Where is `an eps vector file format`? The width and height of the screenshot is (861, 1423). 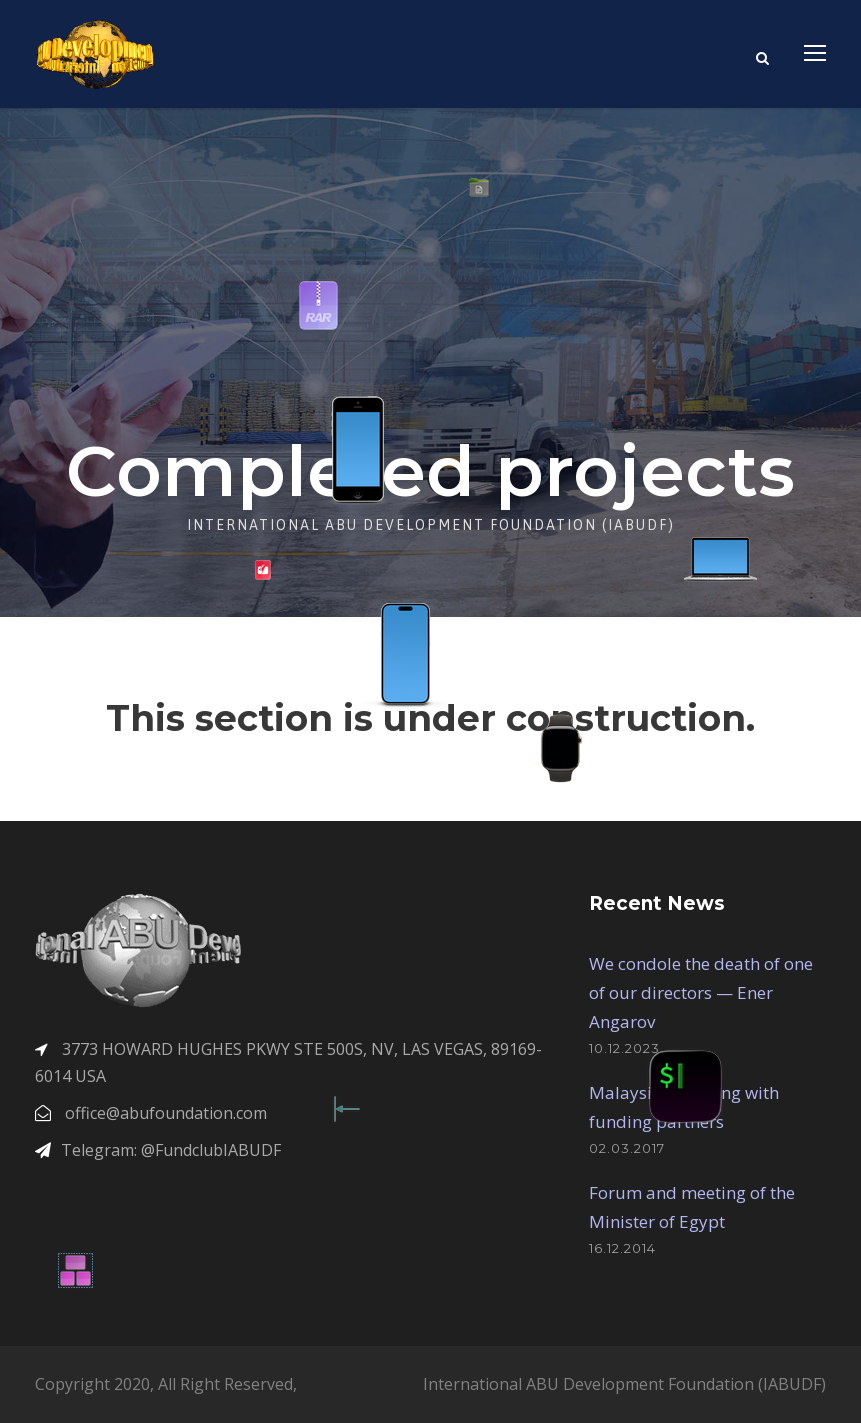
an eps vector file format is located at coordinates (263, 570).